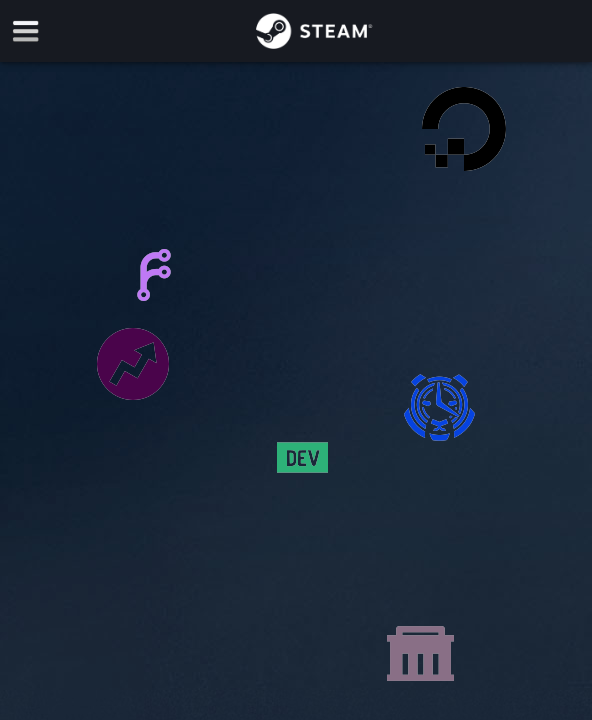 This screenshot has width=592, height=720. What do you see at coordinates (420, 653) in the screenshot?
I see `access government services` at bounding box center [420, 653].